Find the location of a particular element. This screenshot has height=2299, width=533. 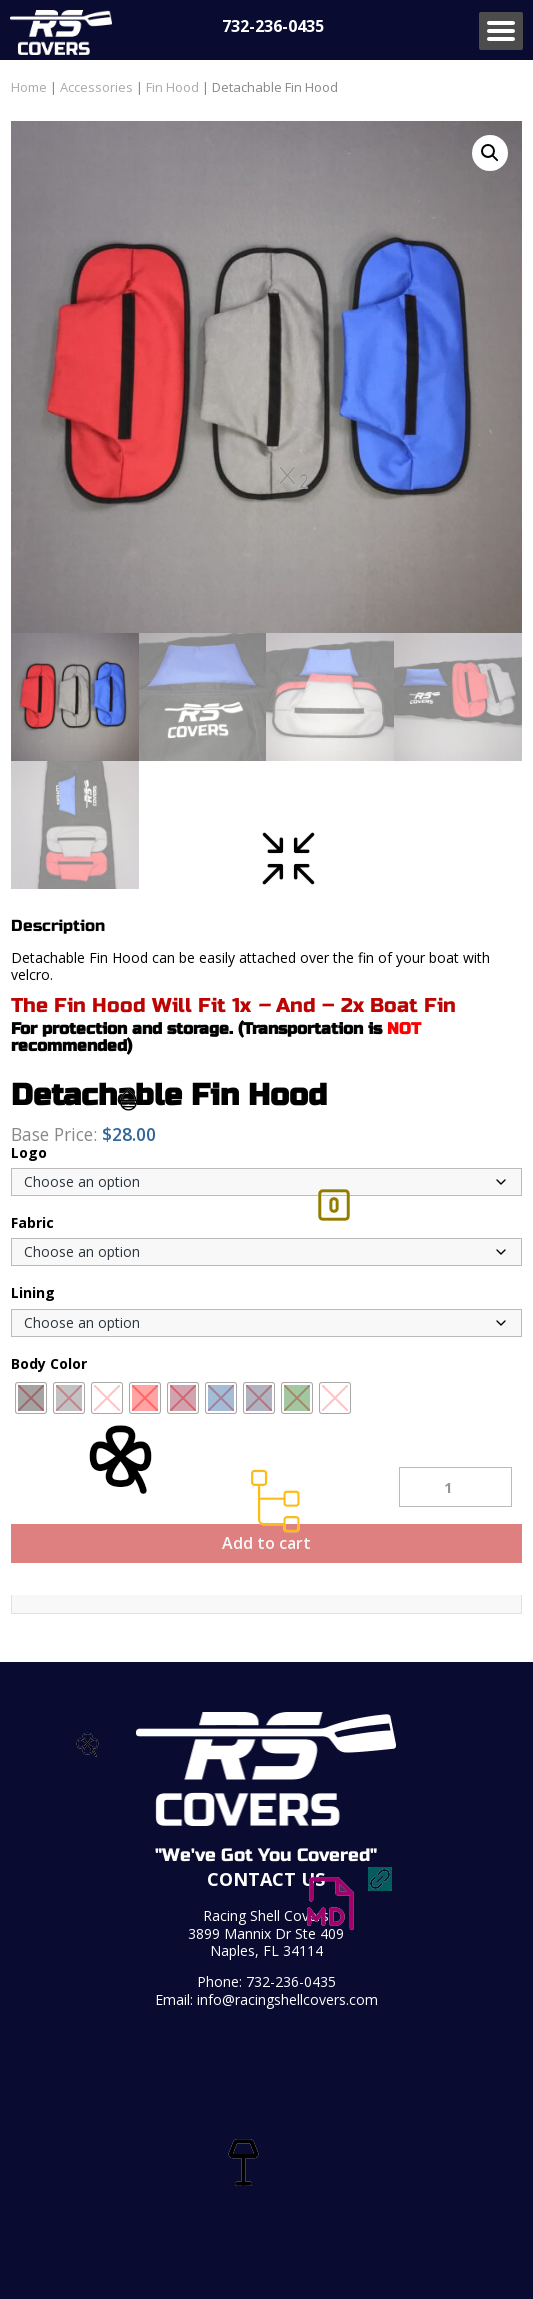

view hierarchical folder structure is located at coordinates (273, 1501).